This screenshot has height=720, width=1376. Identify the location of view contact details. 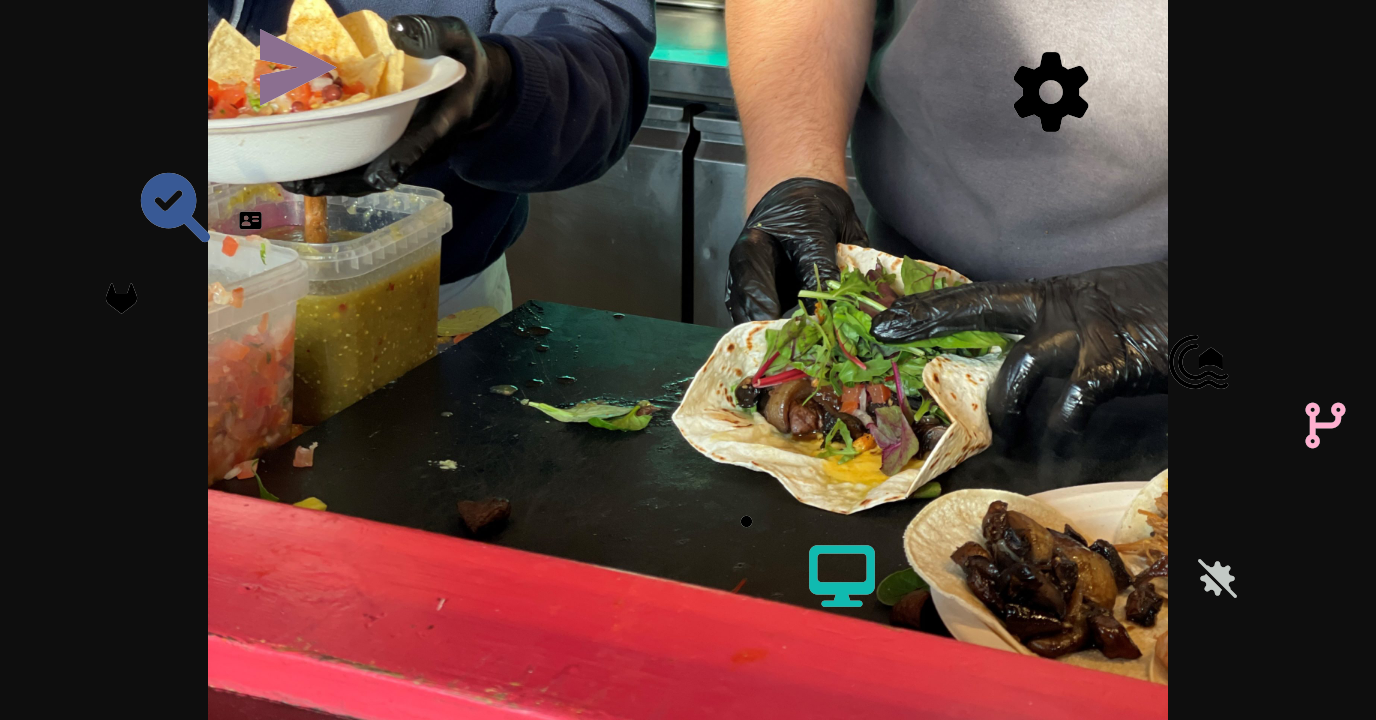
(250, 220).